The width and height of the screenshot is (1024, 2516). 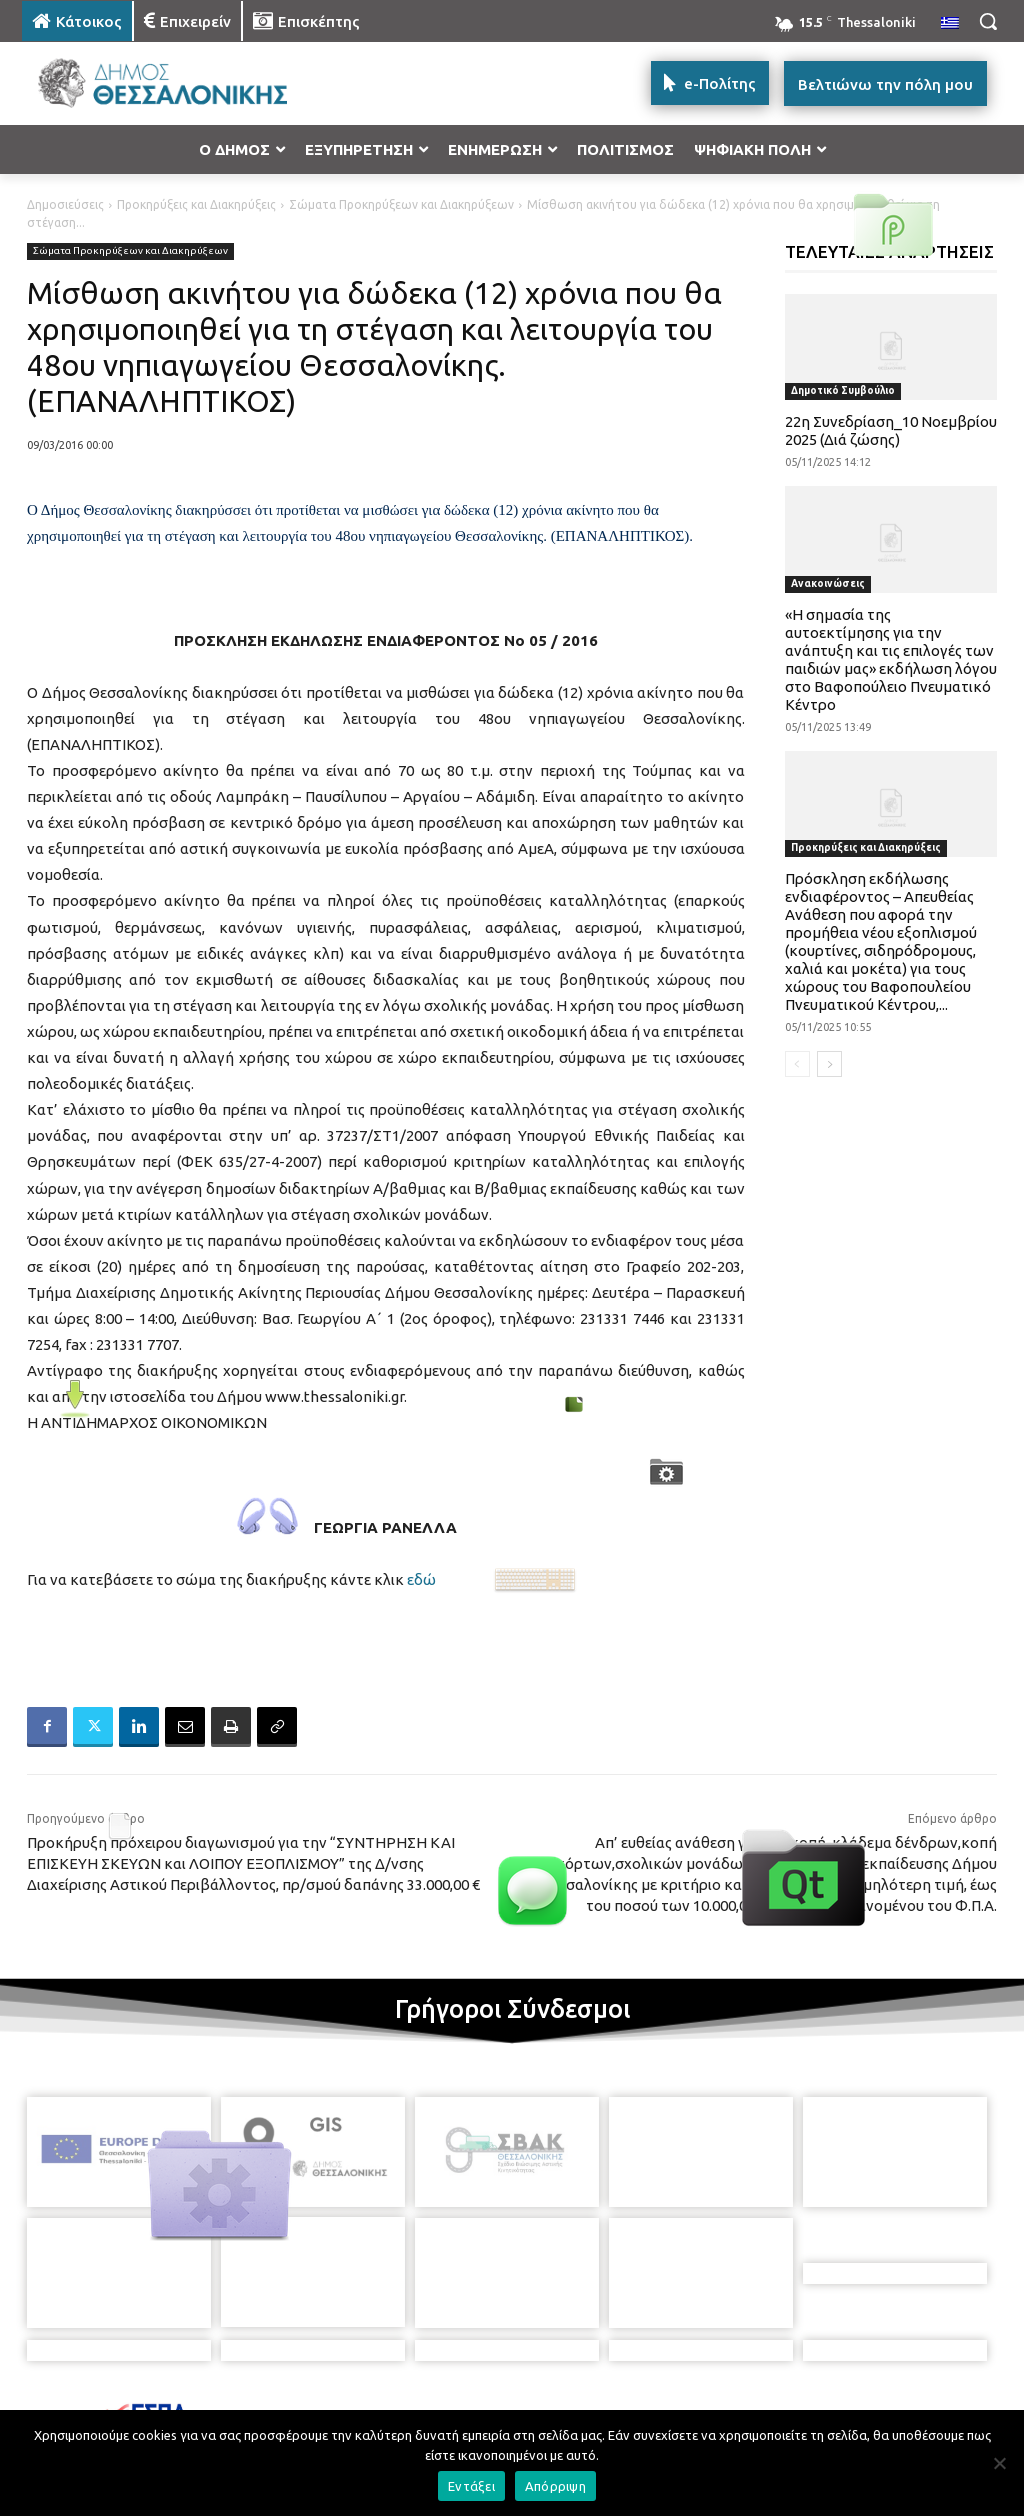 What do you see at coordinates (532, 1890) in the screenshot?
I see `share content via messages` at bounding box center [532, 1890].